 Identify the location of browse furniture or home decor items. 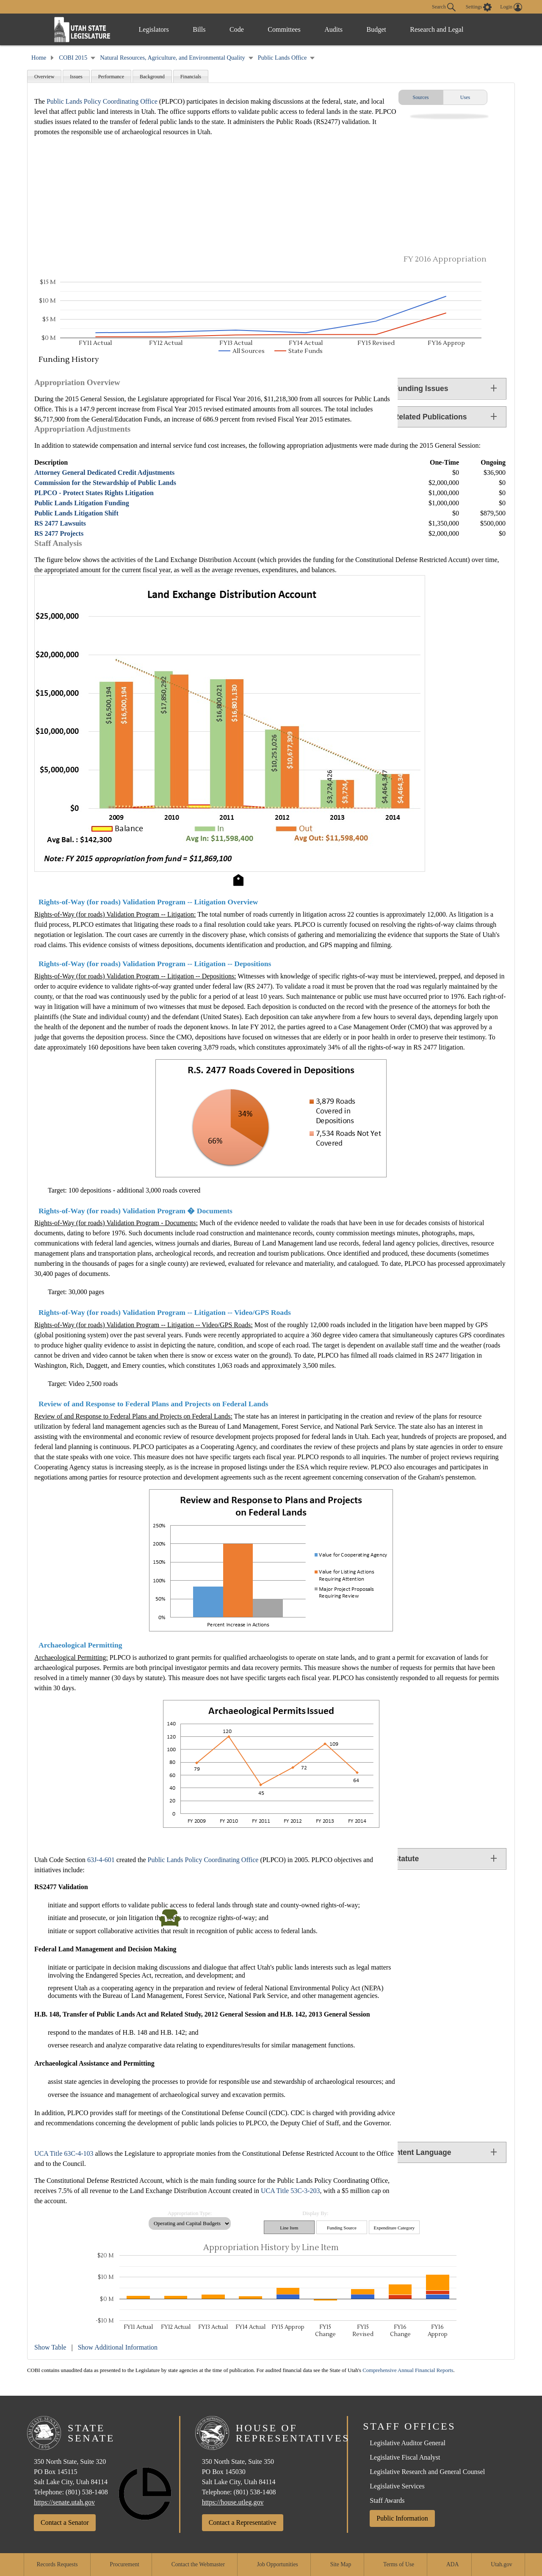
(170, 1918).